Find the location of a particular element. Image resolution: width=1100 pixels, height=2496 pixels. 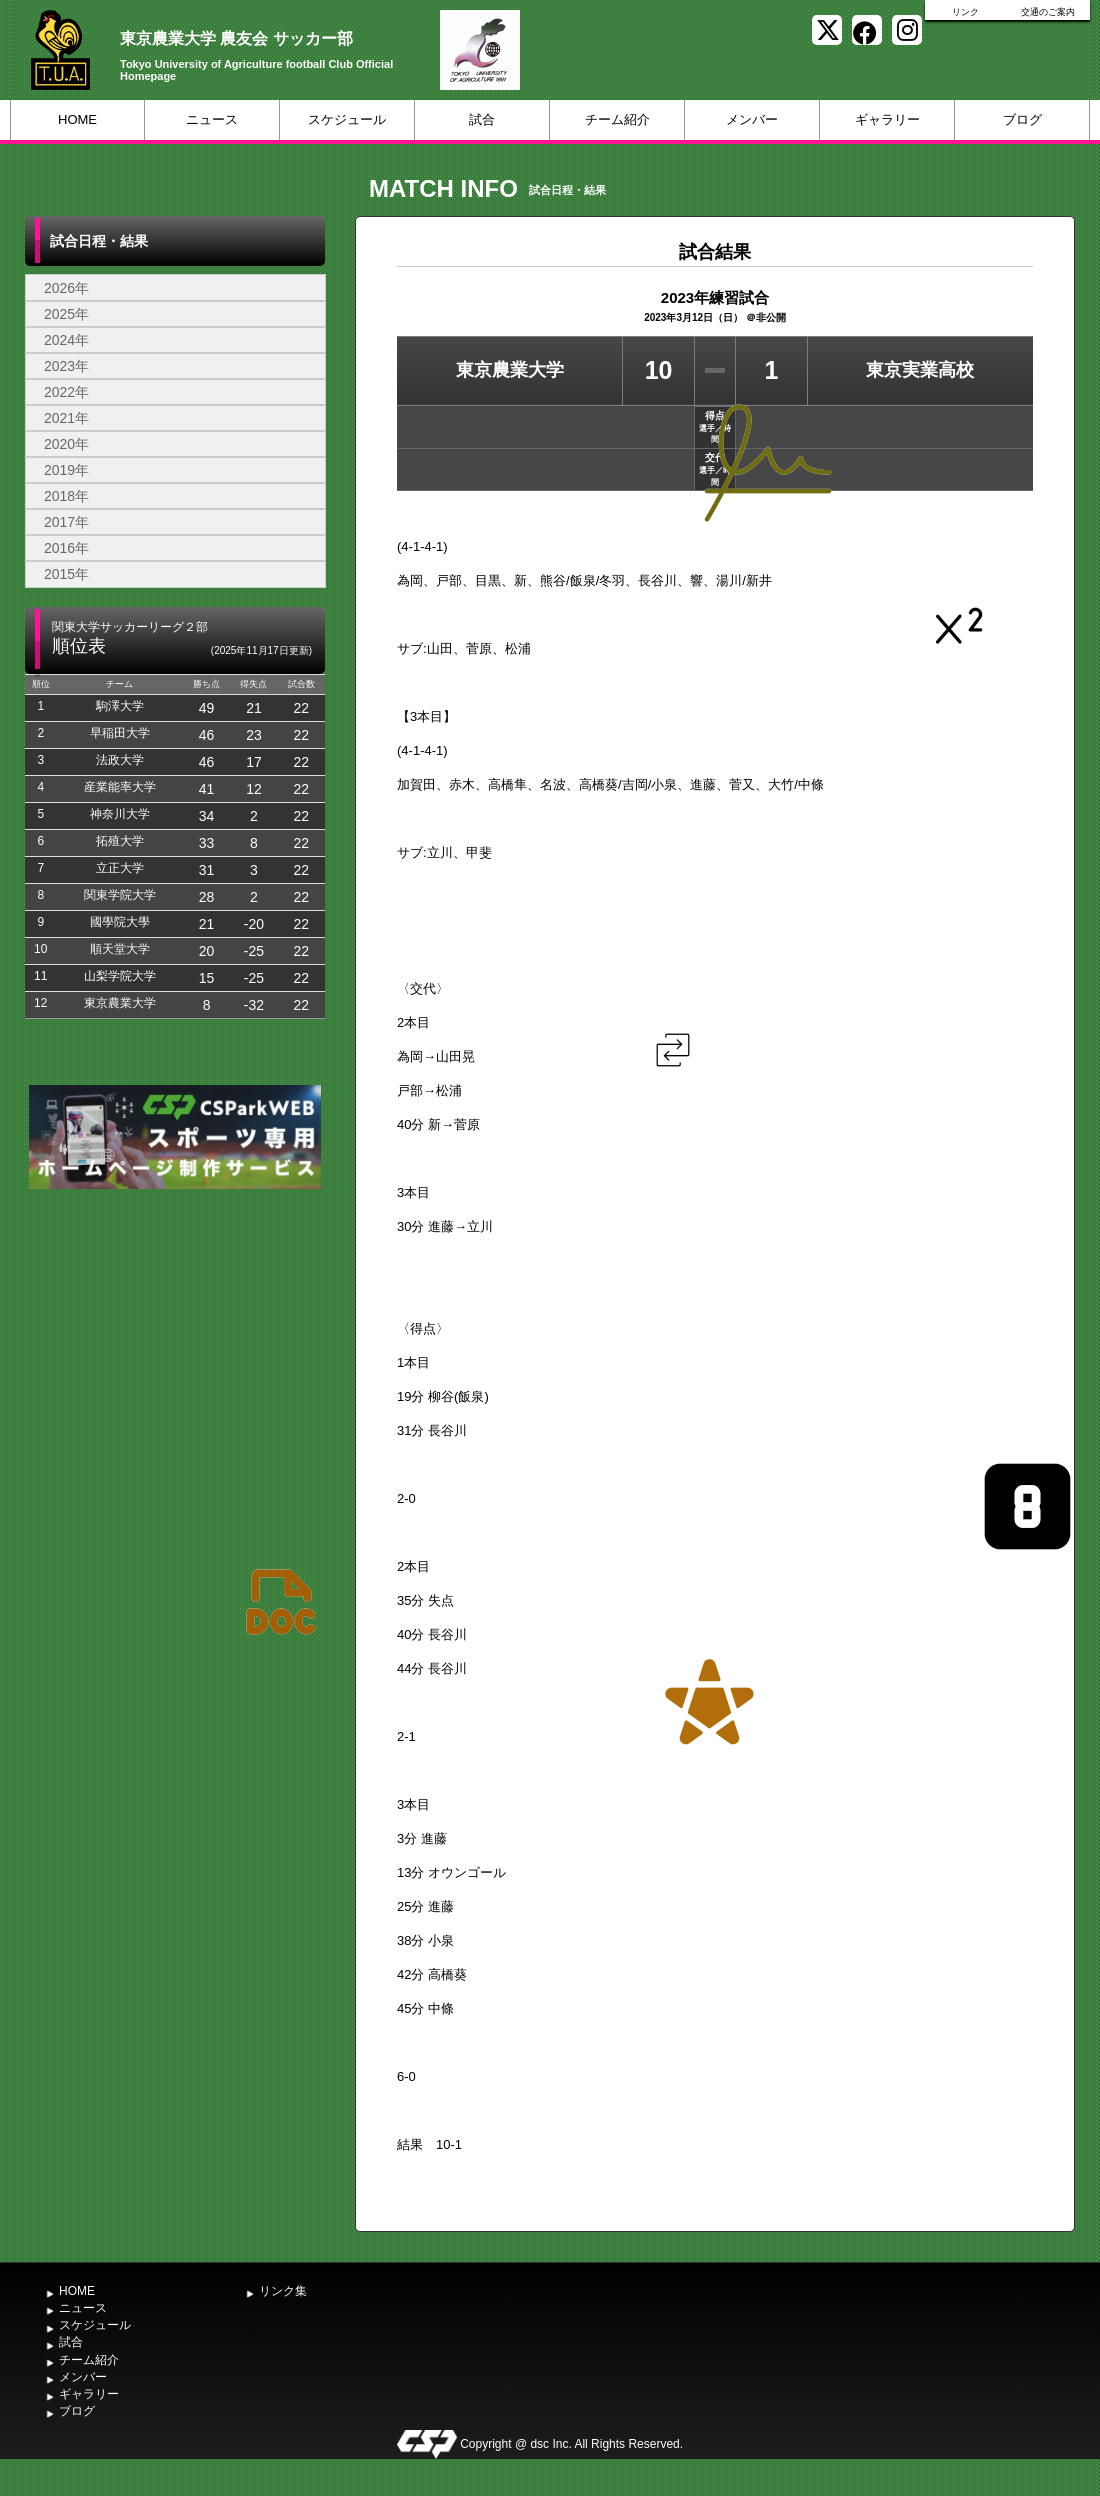

open or view a document file is located at coordinates (281, 1604).